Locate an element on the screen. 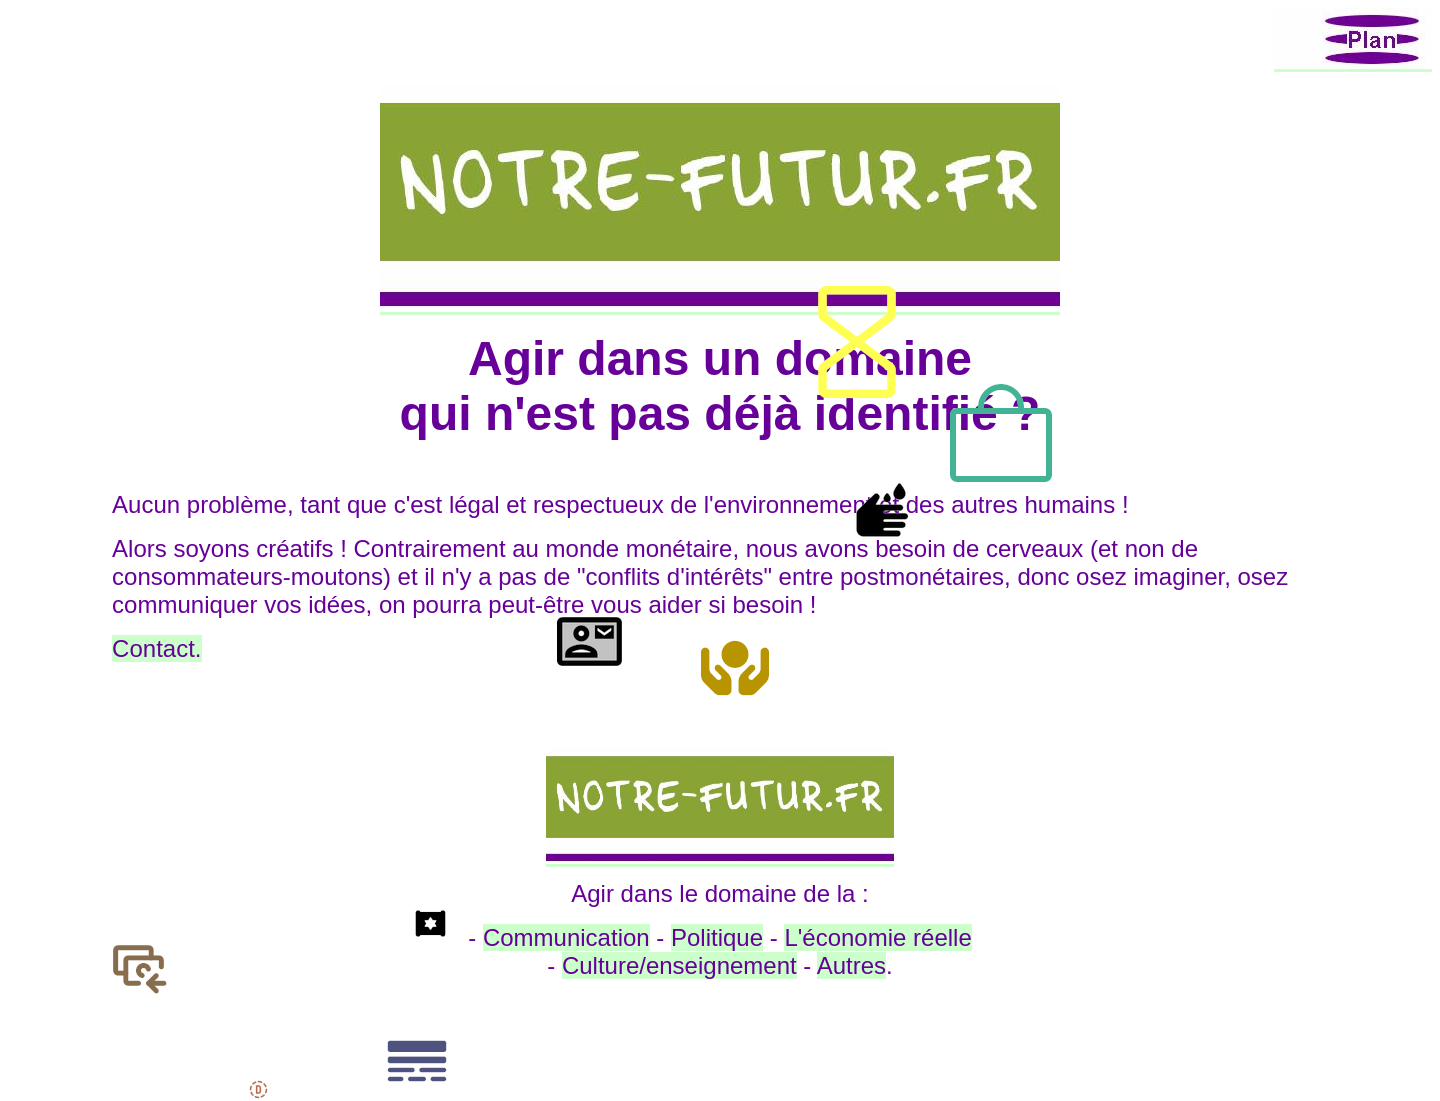  view your shopping bag is located at coordinates (1001, 439).